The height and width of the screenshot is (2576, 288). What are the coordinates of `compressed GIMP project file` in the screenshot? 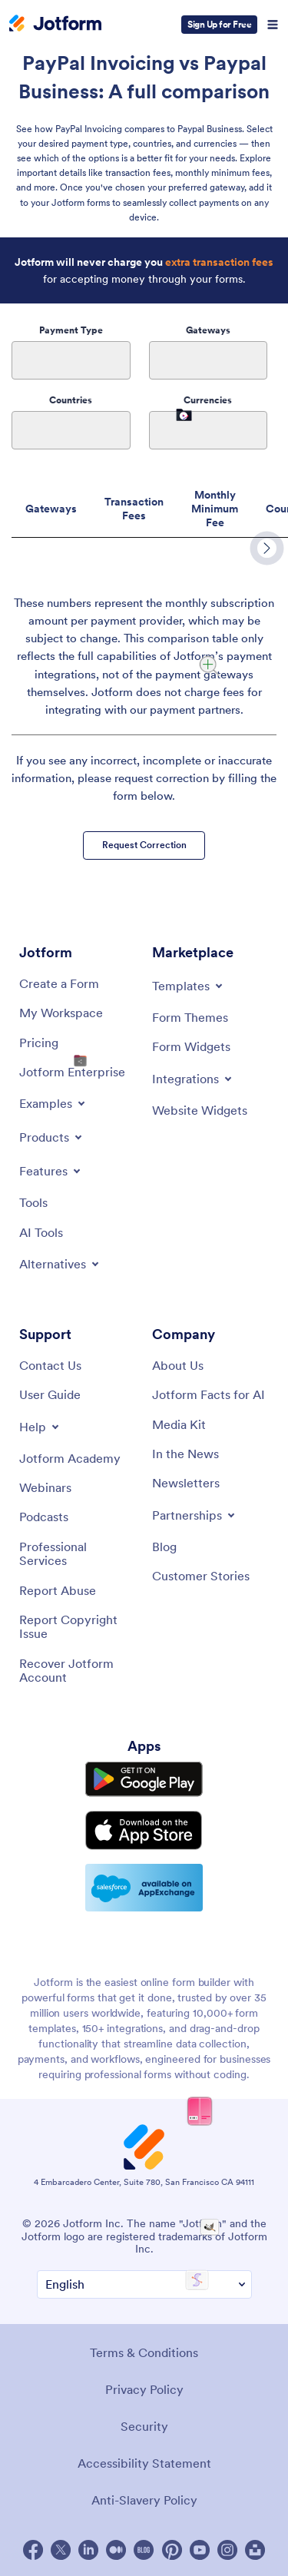 It's located at (210, 2226).